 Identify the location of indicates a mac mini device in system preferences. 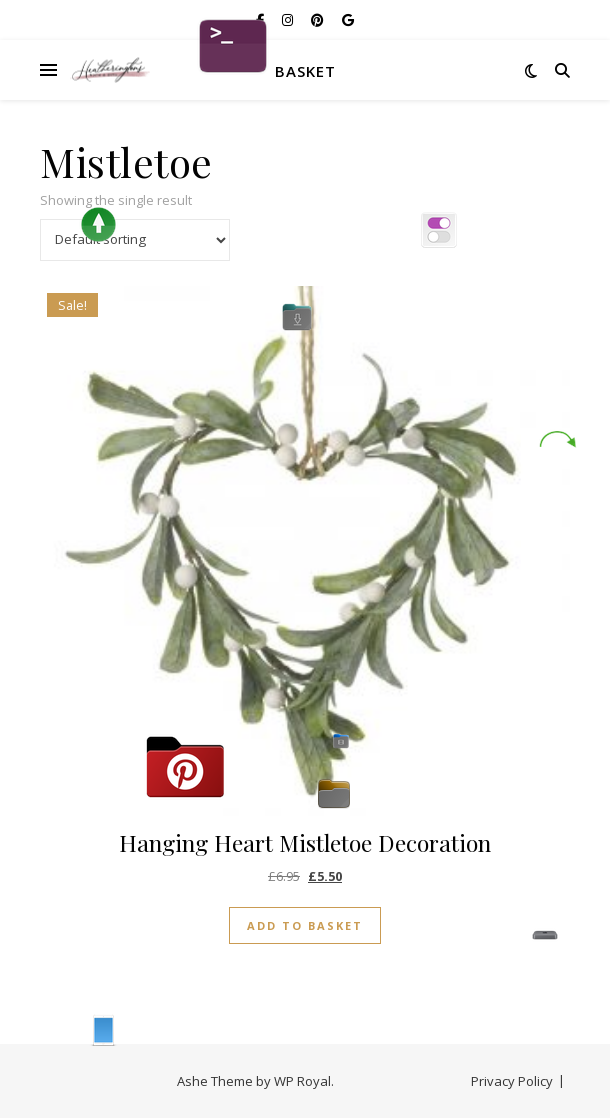
(545, 935).